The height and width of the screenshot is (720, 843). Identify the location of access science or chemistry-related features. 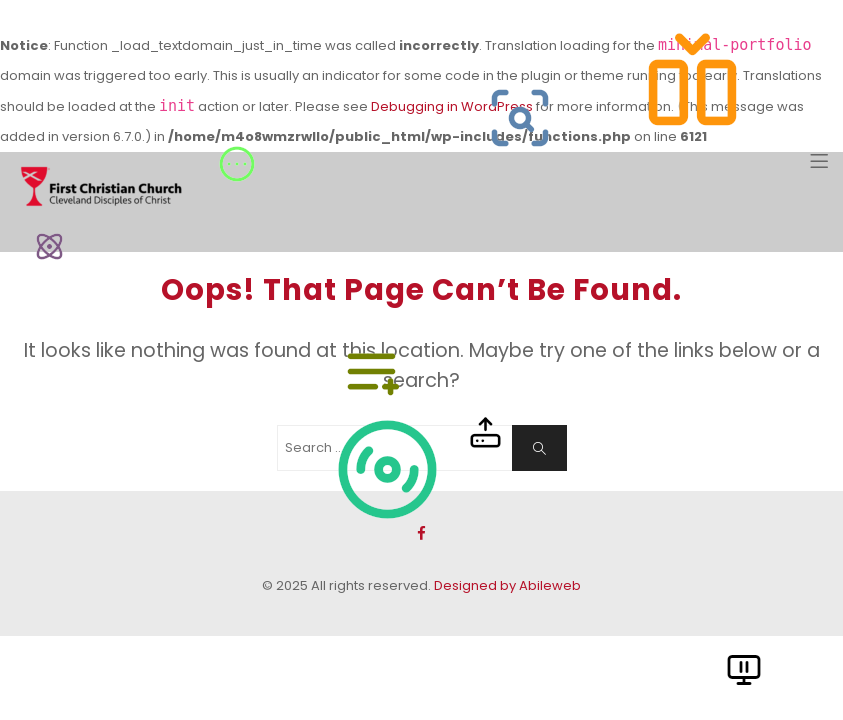
(49, 246).